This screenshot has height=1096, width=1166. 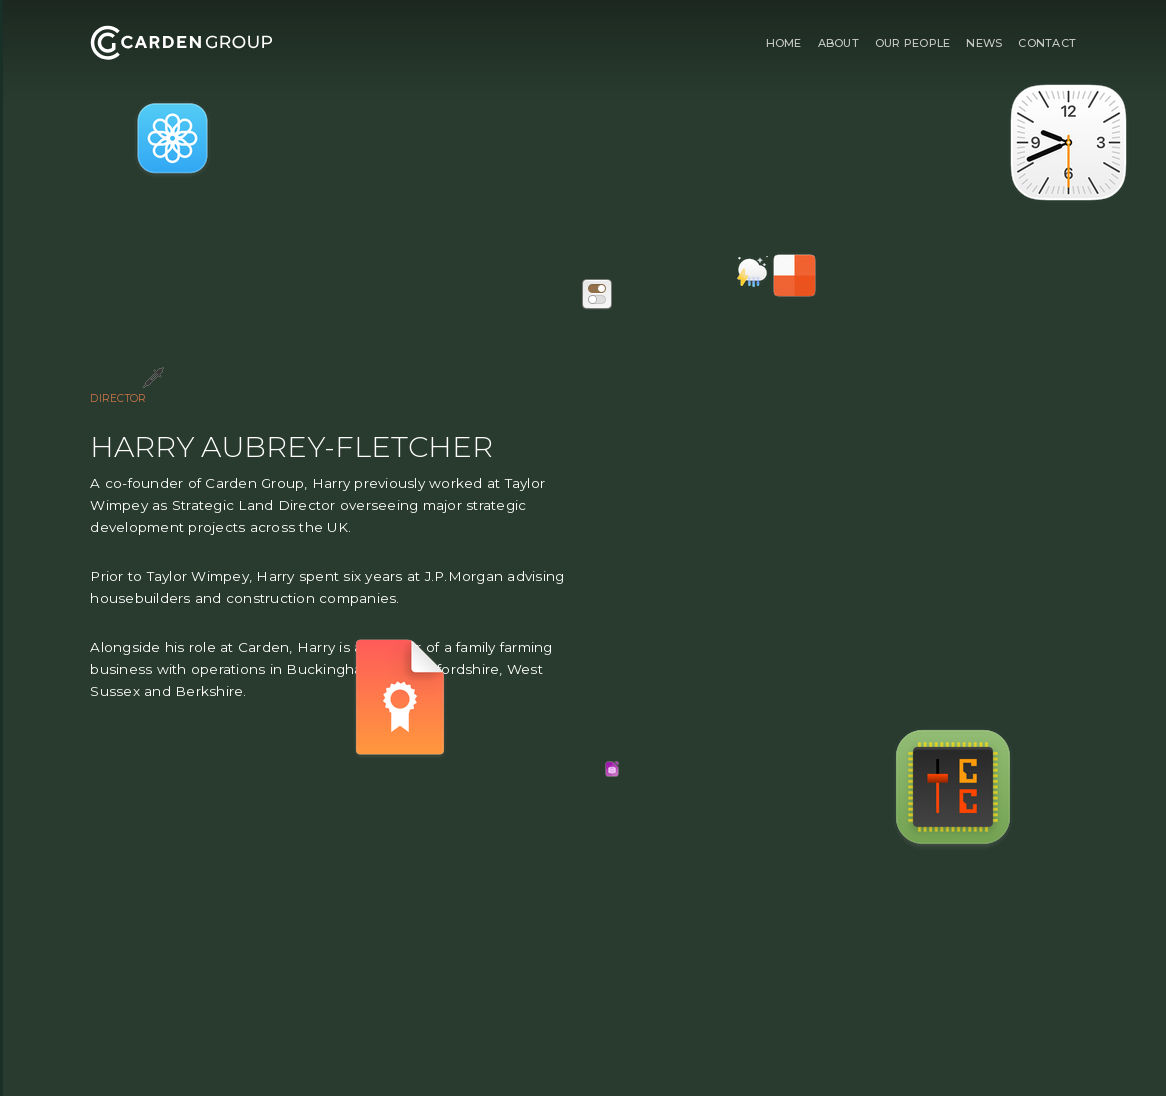 What do you see at coordinates (172, 139) in the screenshot?
I see `open graphics application settings` at bounding box center [172, 139].